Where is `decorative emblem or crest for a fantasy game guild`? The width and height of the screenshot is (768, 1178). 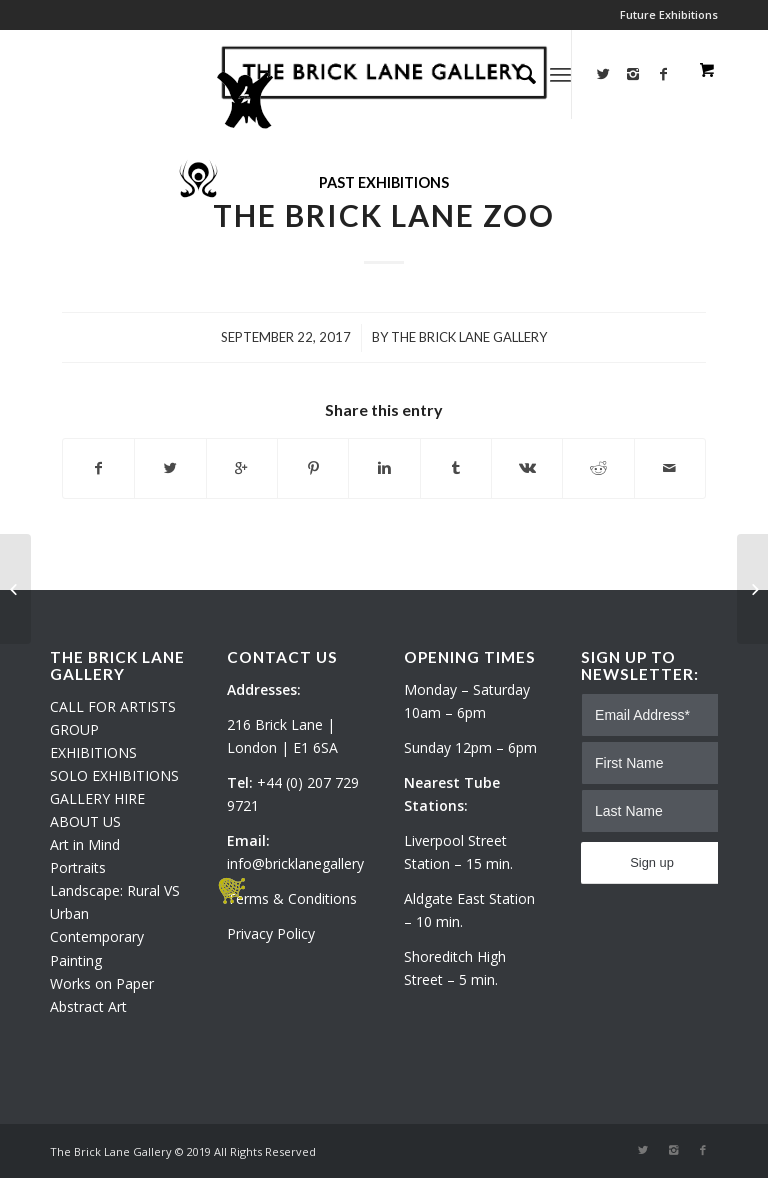 decorative emblem or crest for a fantasy game guild is located at coordinates (198, 178).